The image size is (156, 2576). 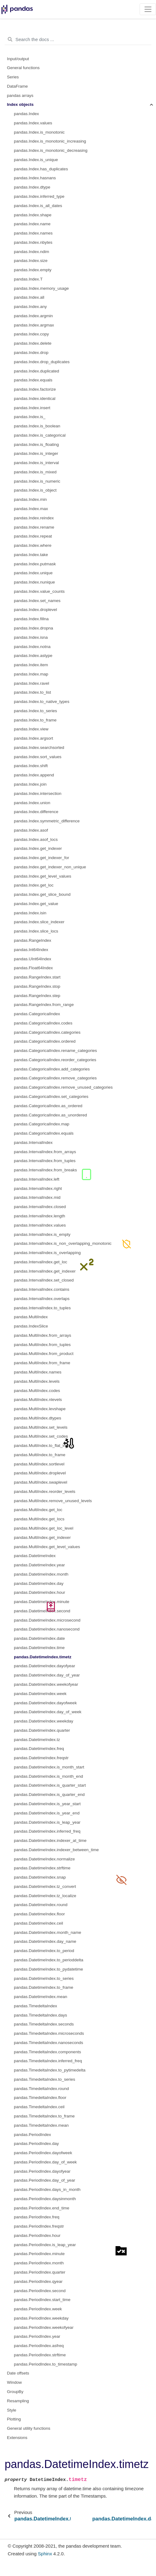 I want to click on format text as superscript, so click(x=87, y=1265).